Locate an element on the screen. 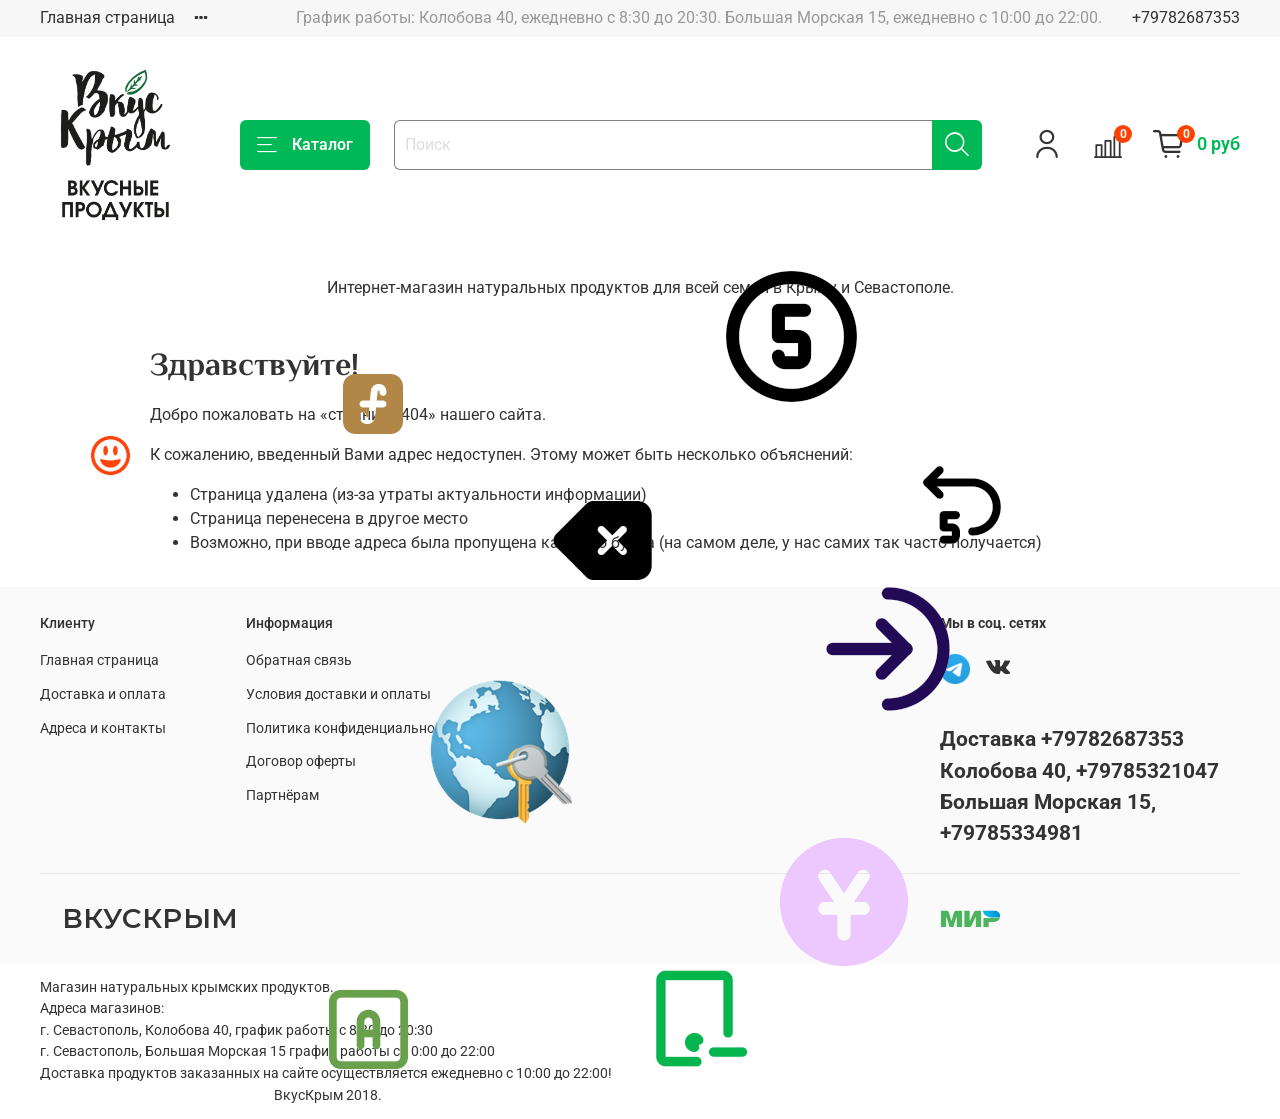  access function or formula editor is located at coordinates (373, 404).